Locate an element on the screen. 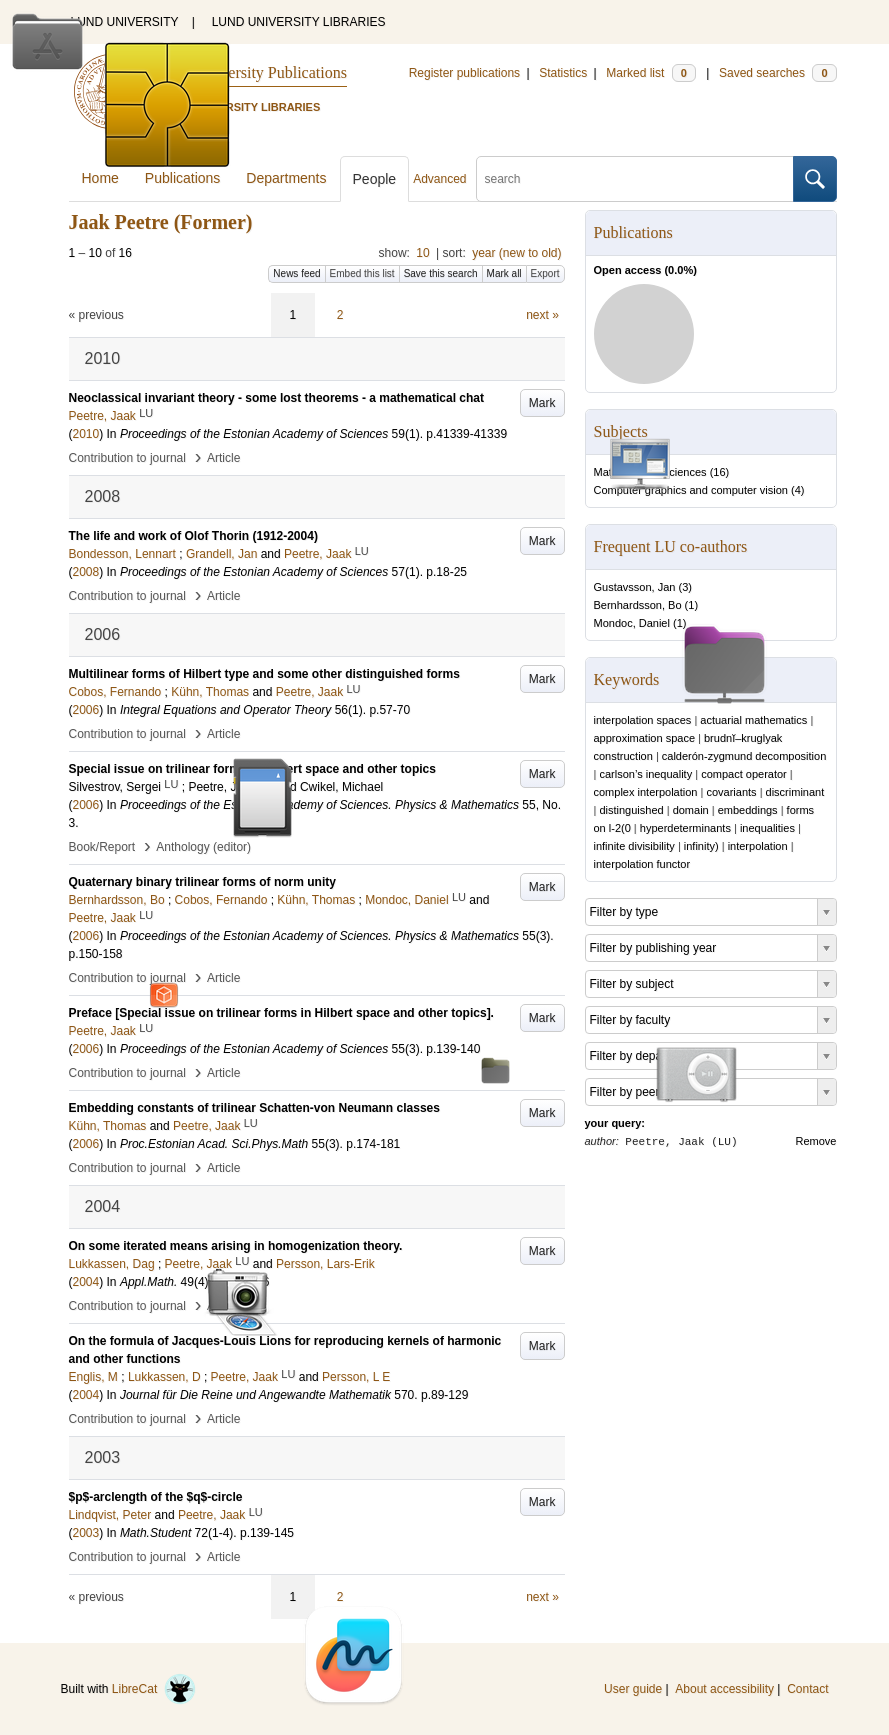 This screenshot has width=889, height=1735. open freeform app for collaborative brainstorming is located at coordinates (353, 1654).